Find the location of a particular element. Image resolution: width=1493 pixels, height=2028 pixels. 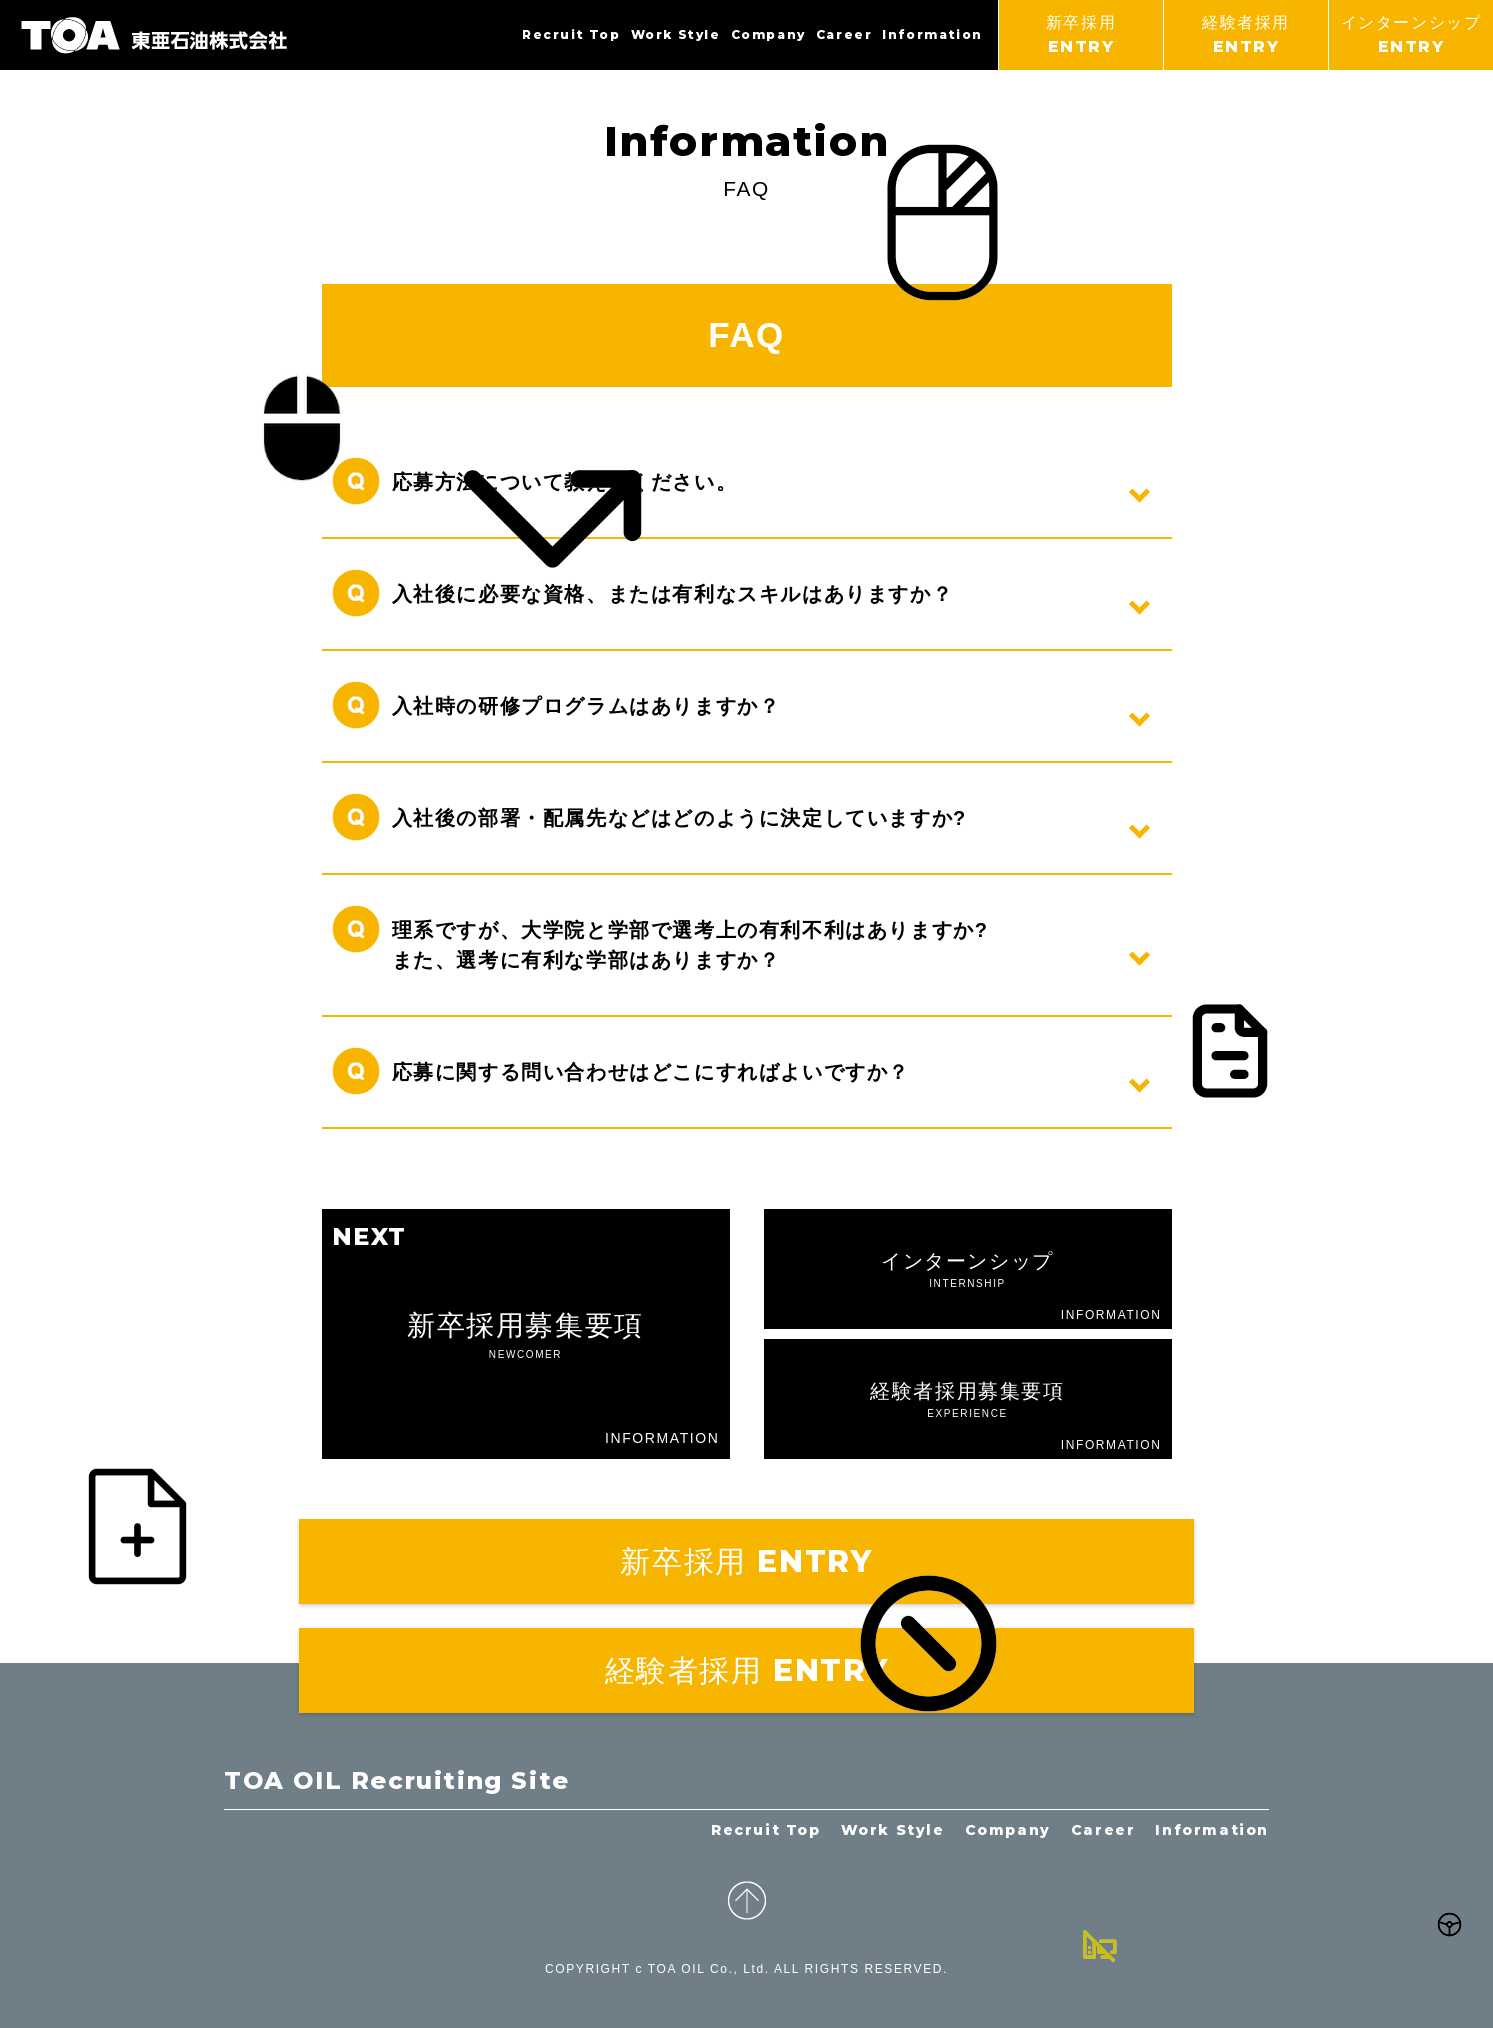

access vehicle or driving controls is located at coordinates (1449, 1924).